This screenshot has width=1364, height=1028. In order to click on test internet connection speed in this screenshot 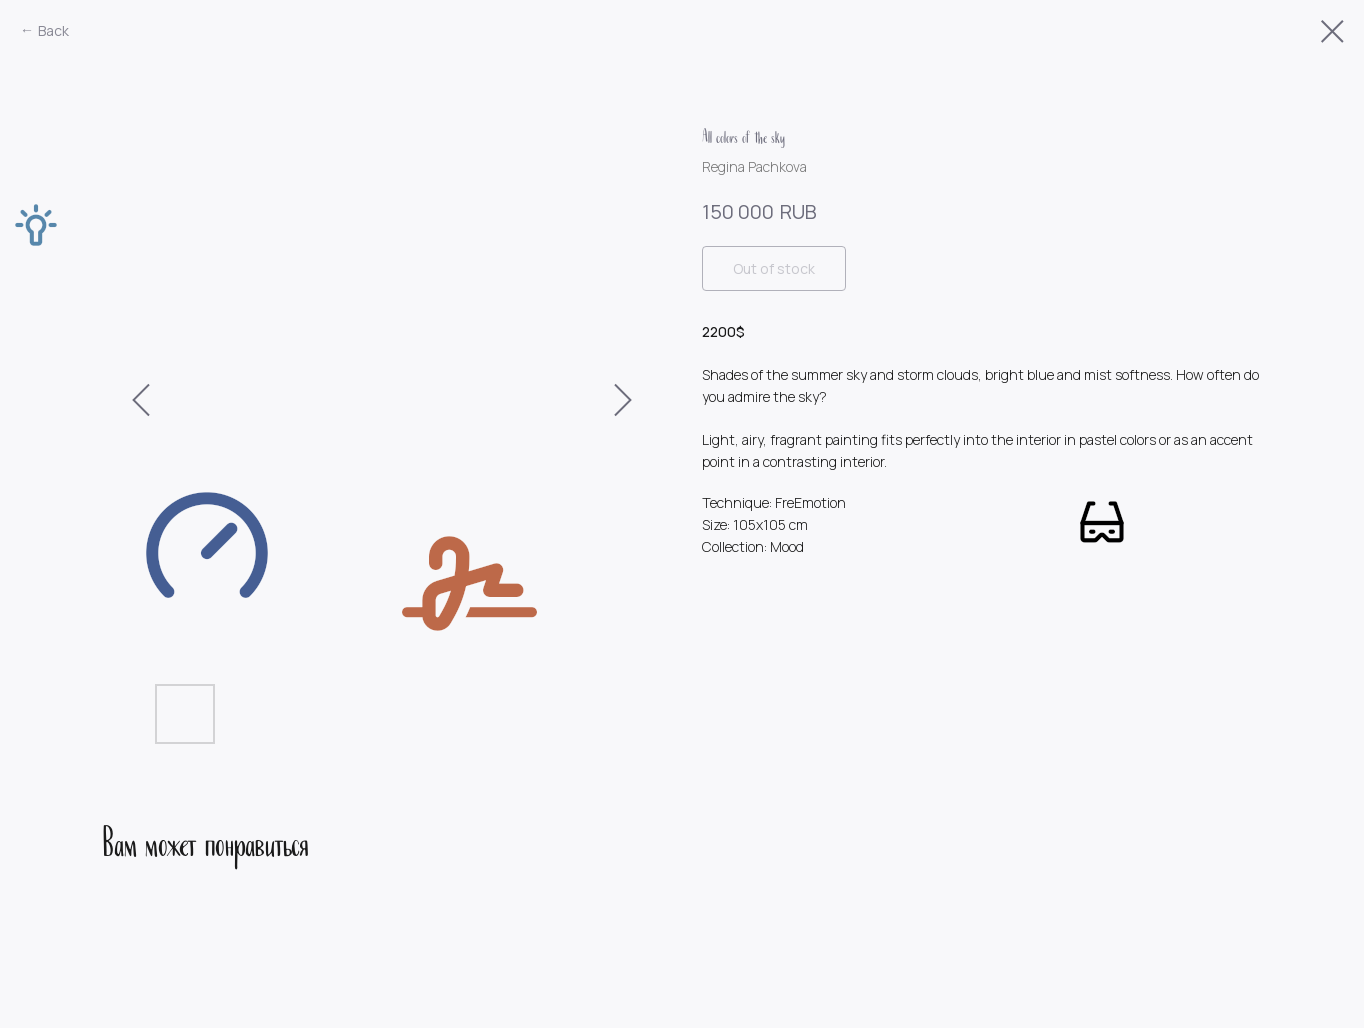, I will do `click(207, 547)`.